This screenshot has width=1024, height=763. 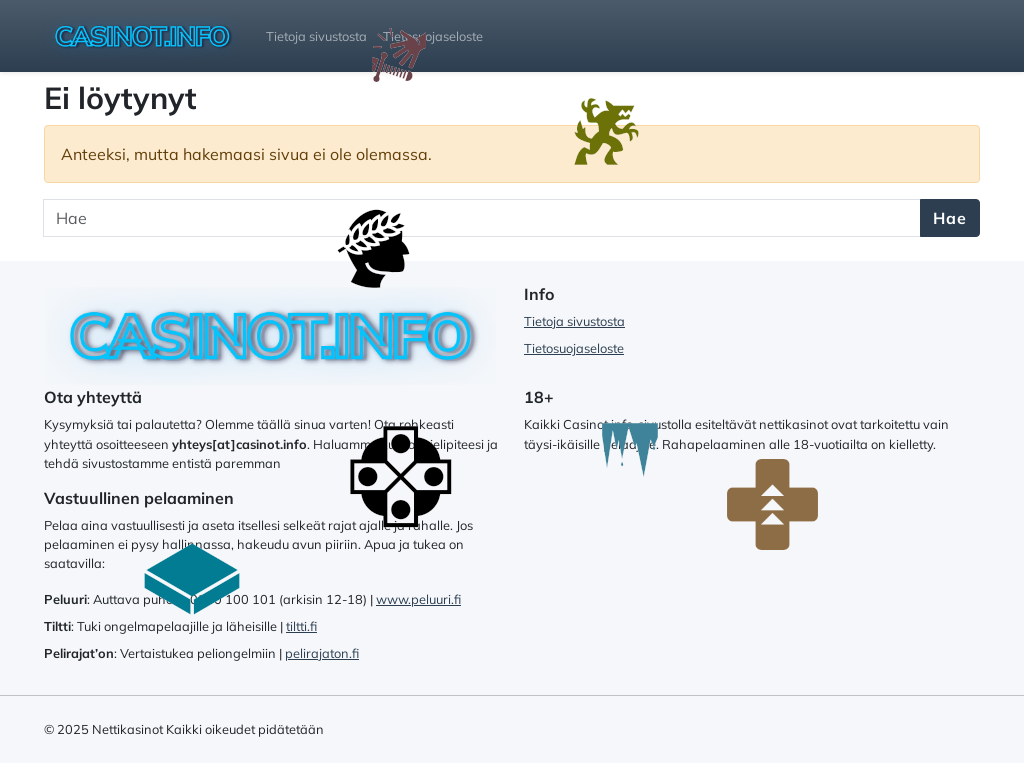 What do you see at coordinates (375, 248) in the screenshot?
I see `represents a roman empire or ancient history themed game` at bounding box center [375, 248].